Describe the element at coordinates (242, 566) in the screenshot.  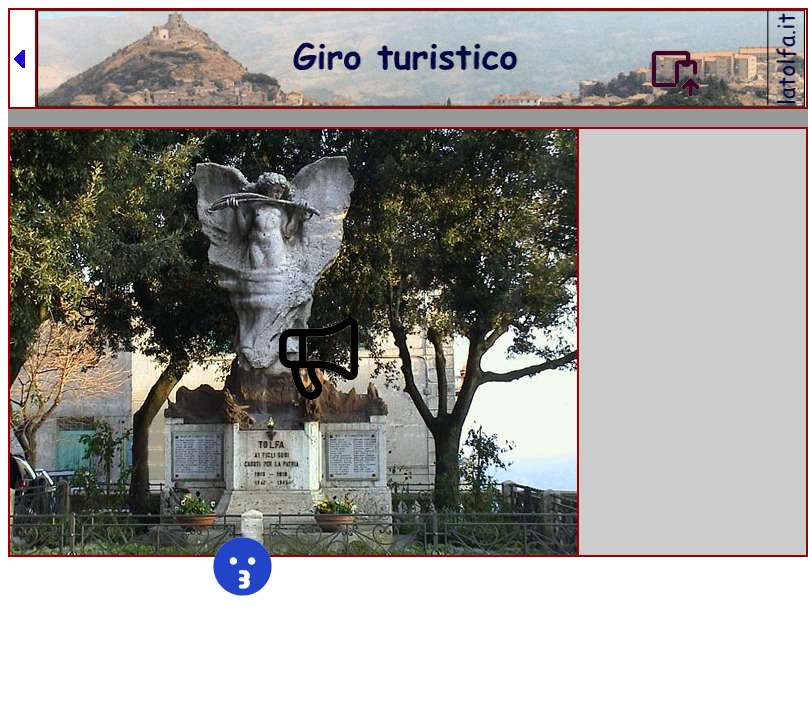
I see `send a kiss emoji in chat` at that location.